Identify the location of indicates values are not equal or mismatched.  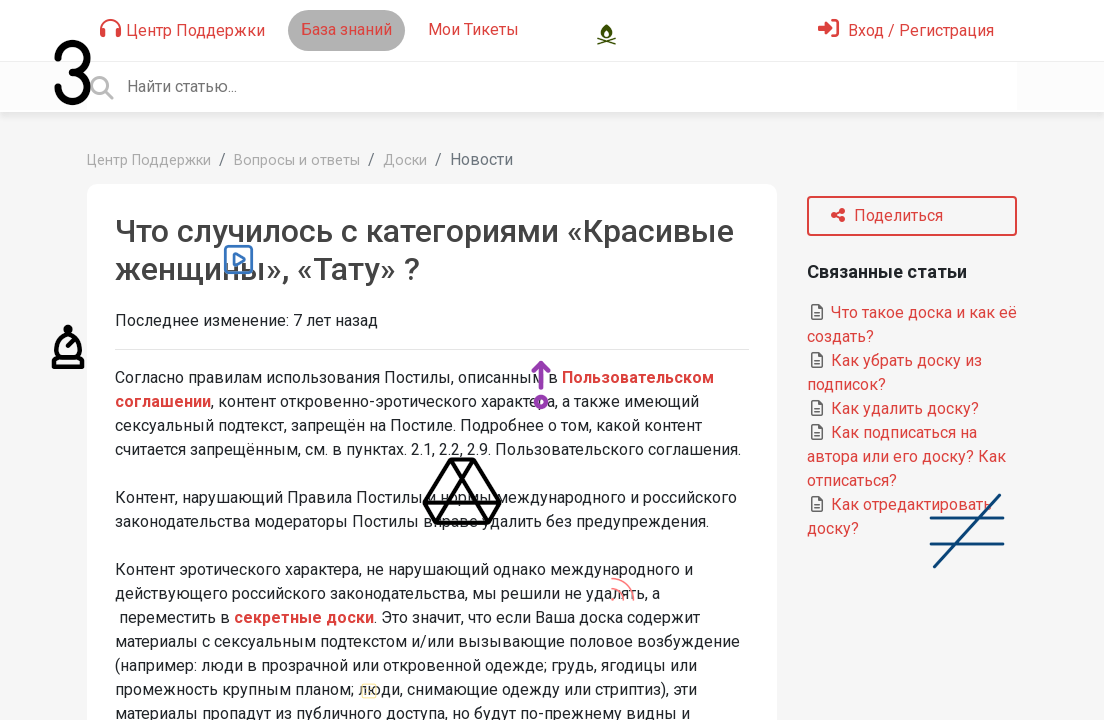
(967, 531).